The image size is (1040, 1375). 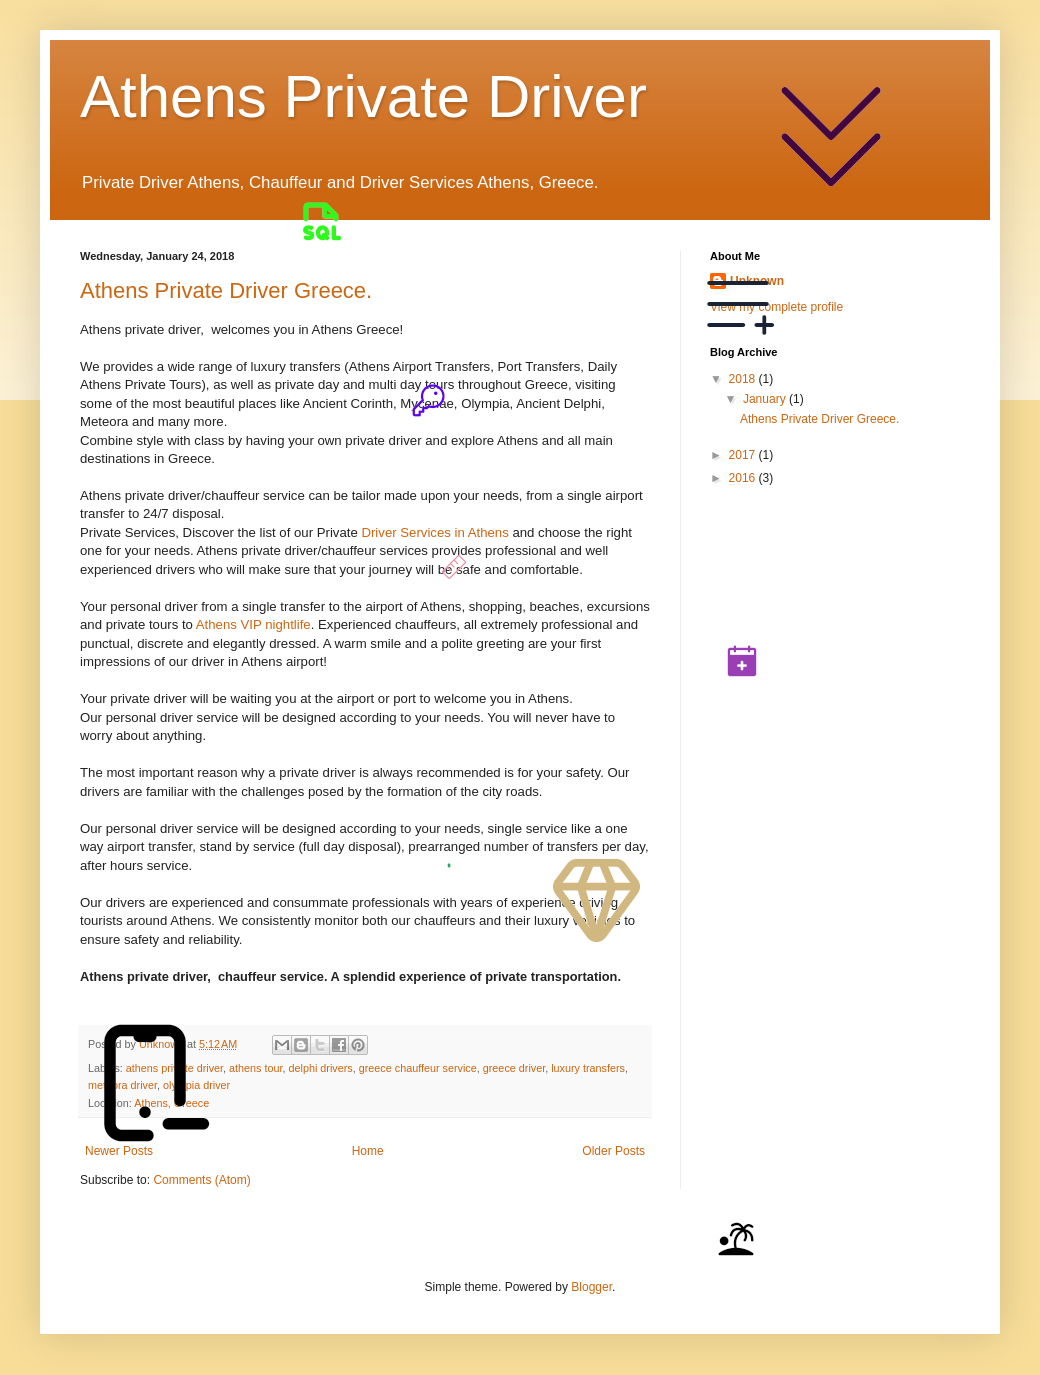 What do you see at coordinates (596, 898) in the screenshot?
I see `indicates premium or pro membership status` at bounding box center [596, 898].